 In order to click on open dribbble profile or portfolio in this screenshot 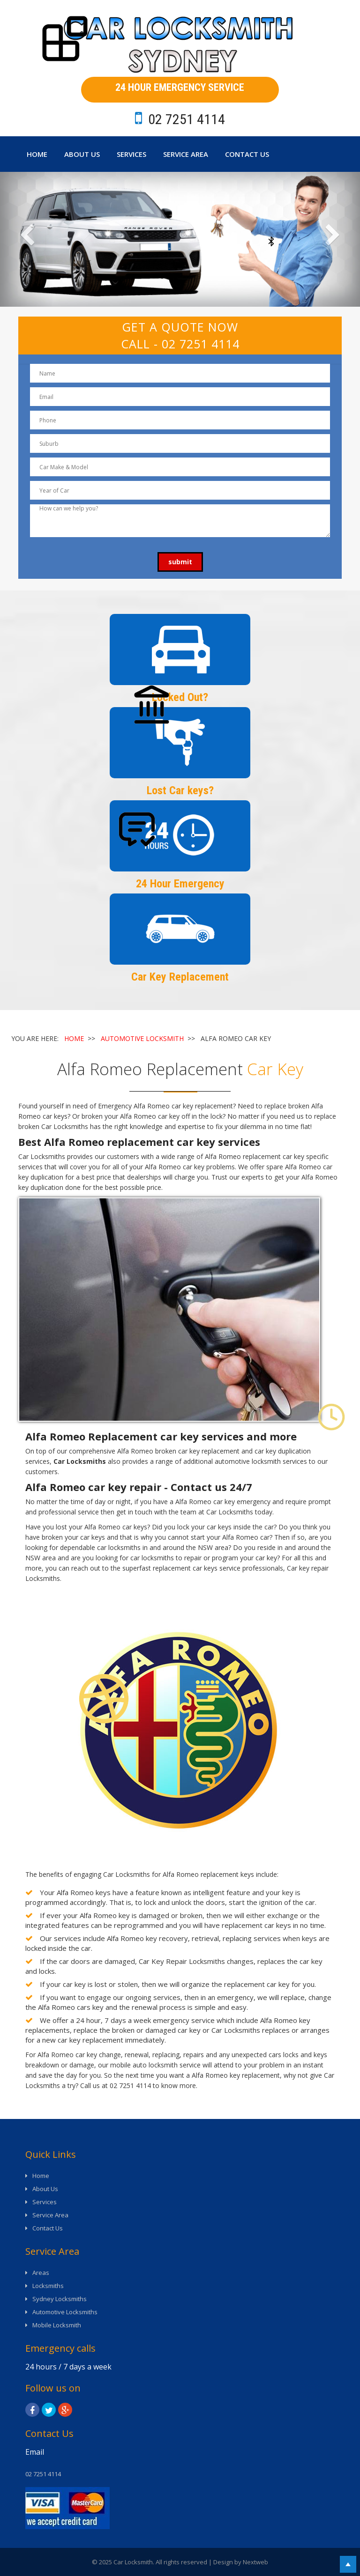, I will do `click(104, 1698)`.